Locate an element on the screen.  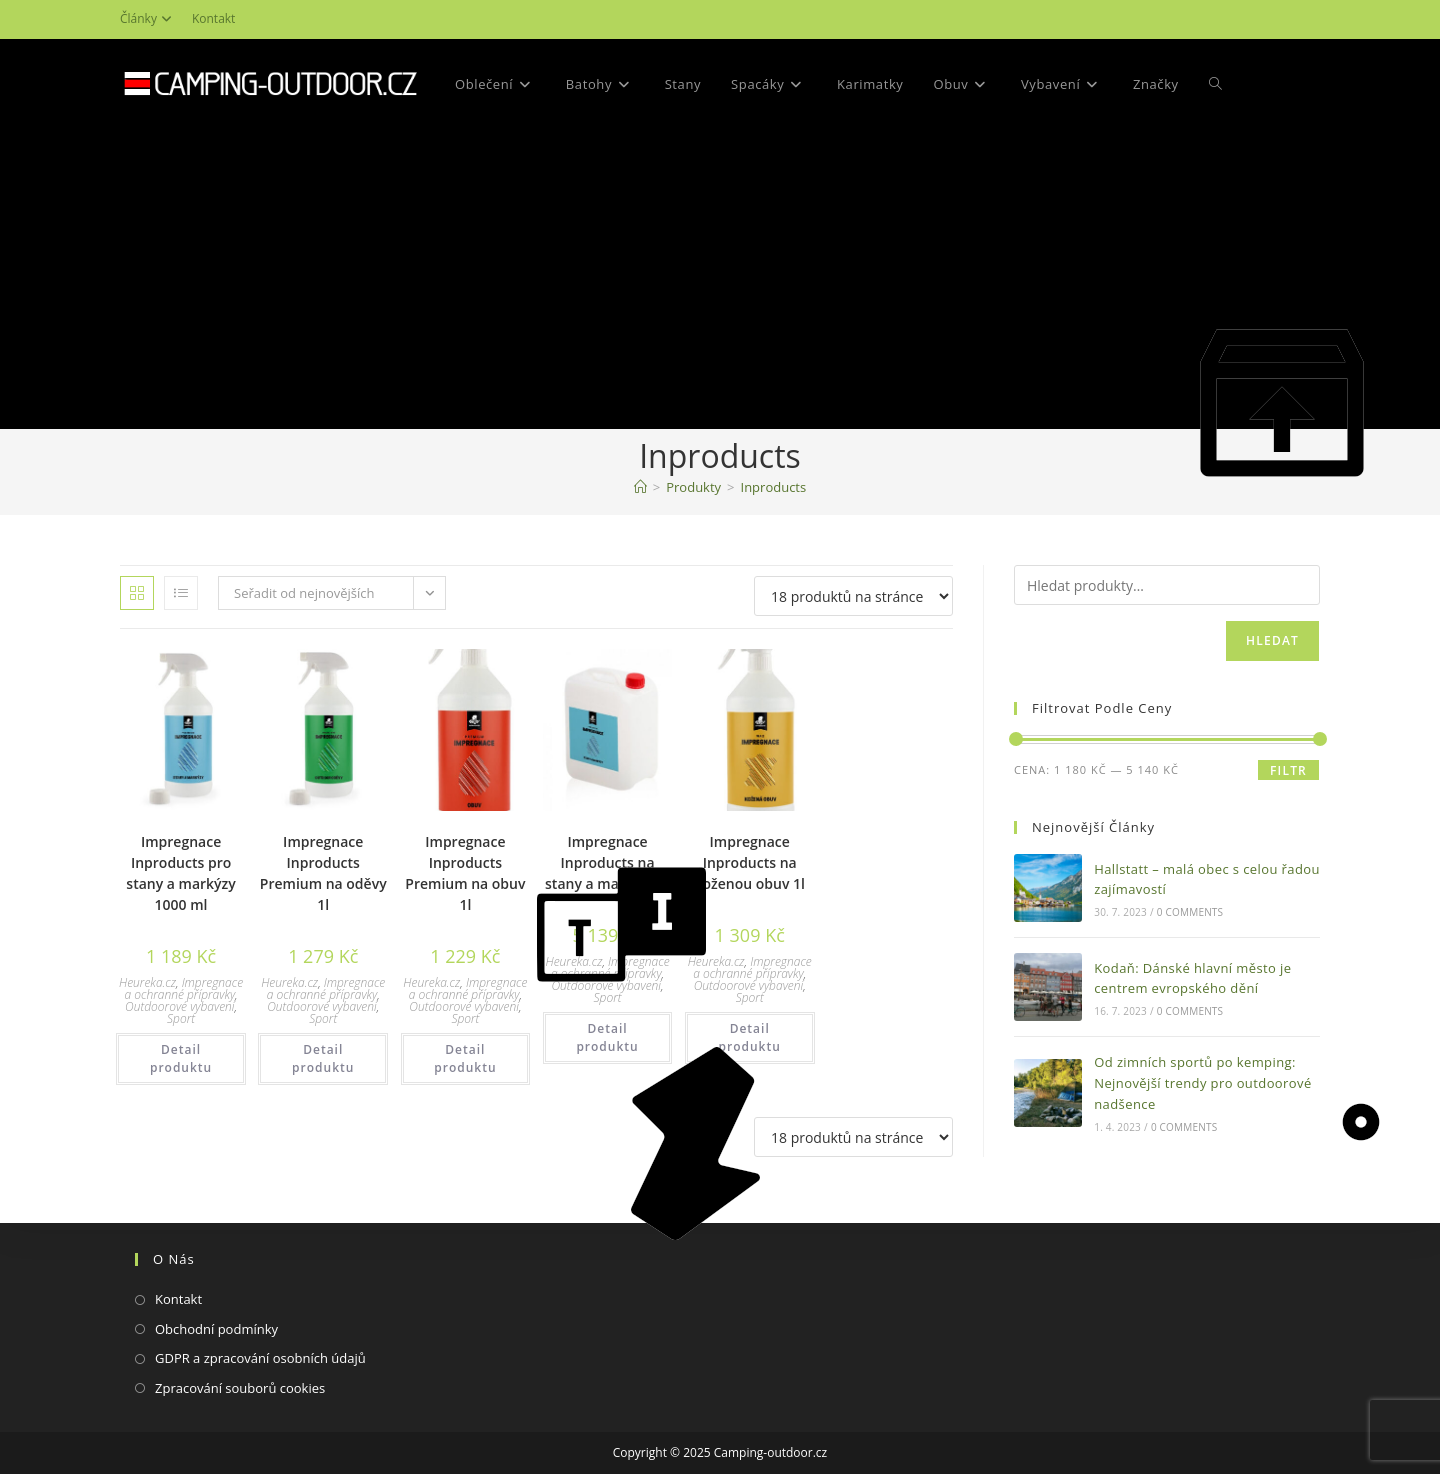
open the Zilch app is located at coordinates (695, 1143).